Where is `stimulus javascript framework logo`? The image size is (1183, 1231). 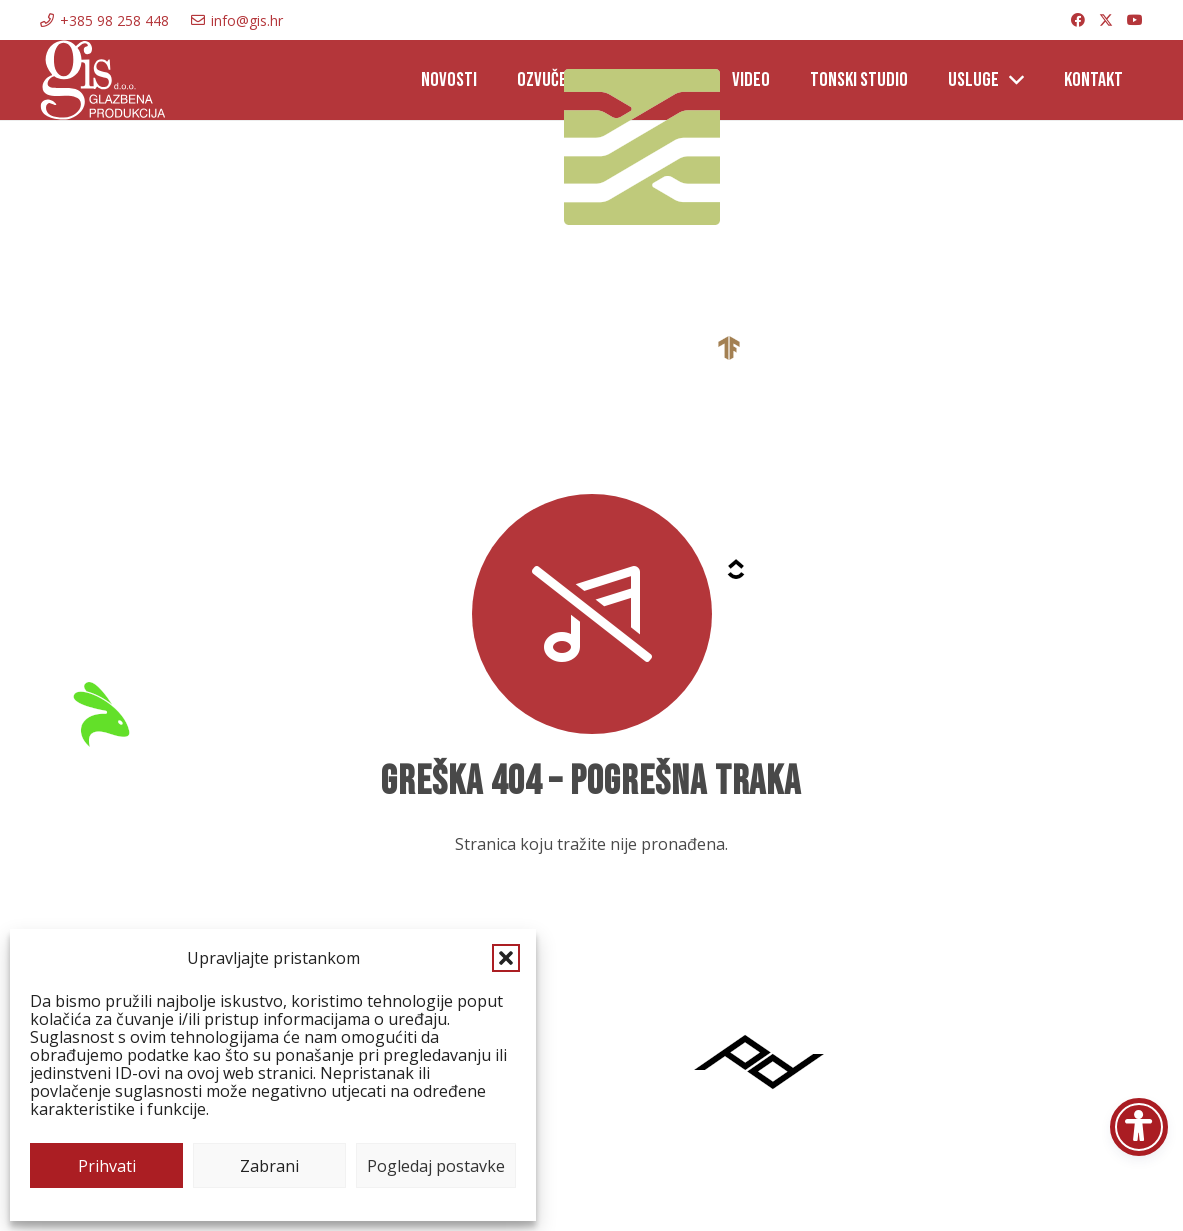
stimulus javascript framework logo is located at coordinates (642, 147).